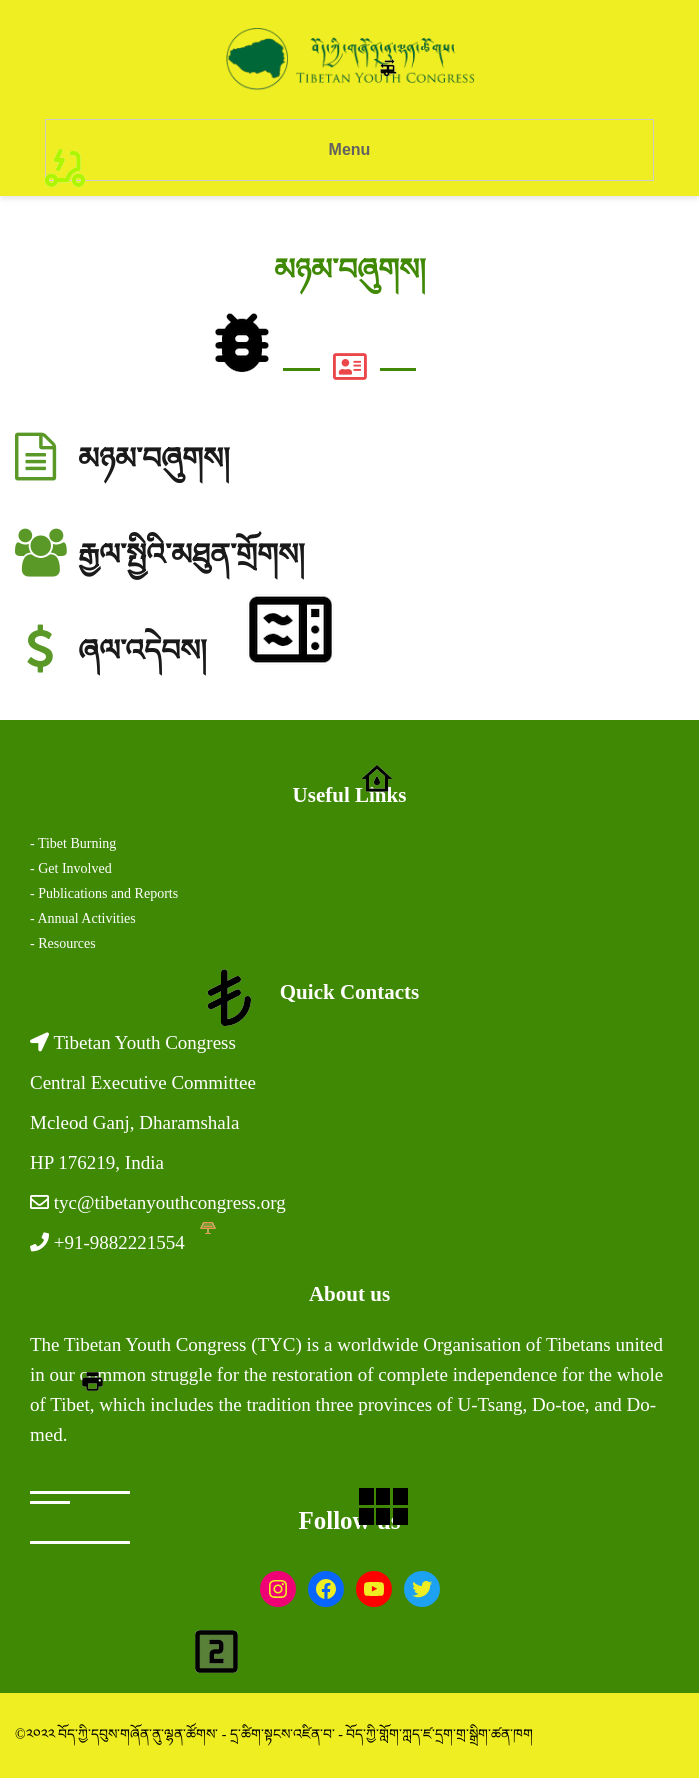 Image resolution: width=699 pixels, height=1778 pixels. What do you see at coordinates (242, 342) in the screenshot?
I see `report a bug or issue` at bounding box center [242, 342].